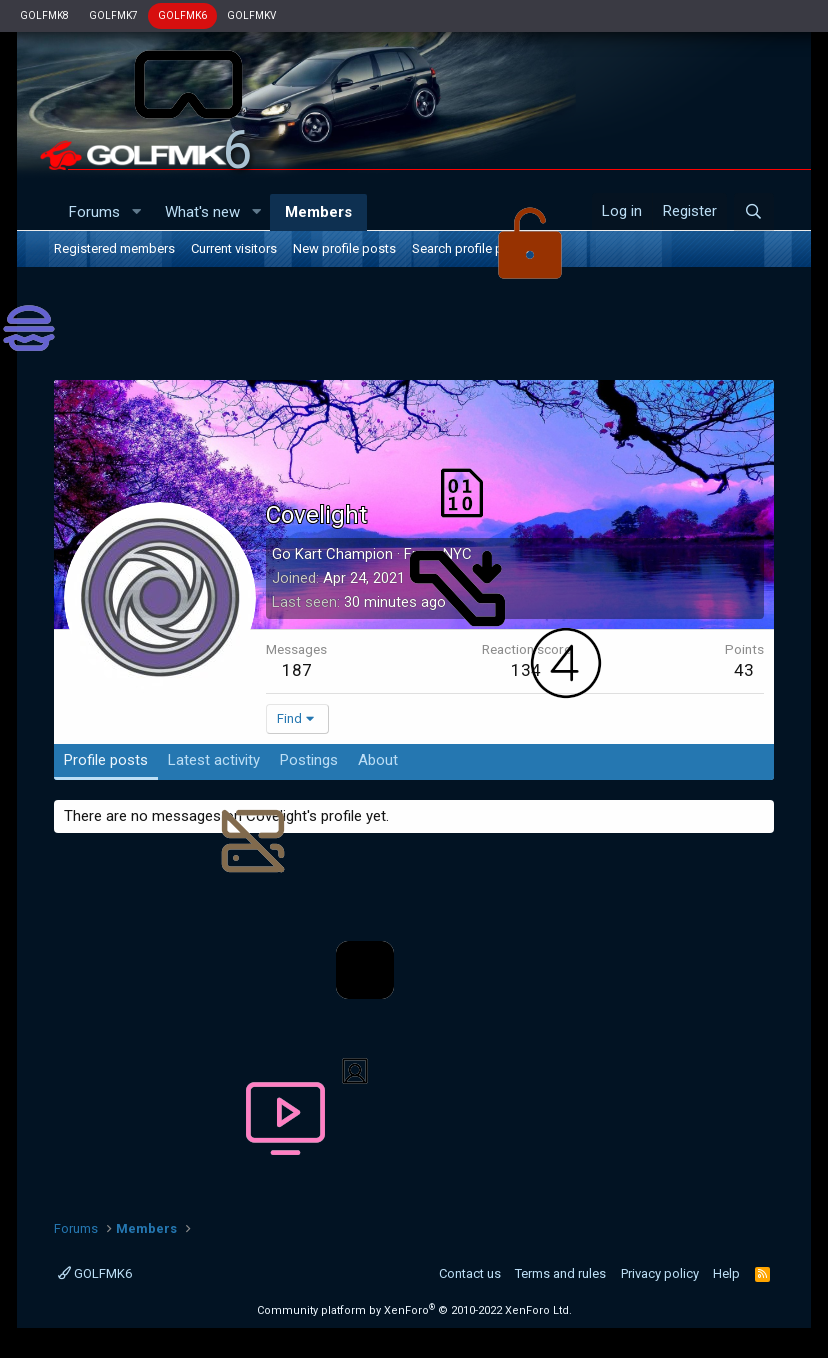  I want to click on play video on desktop display, so click(285, 1115).